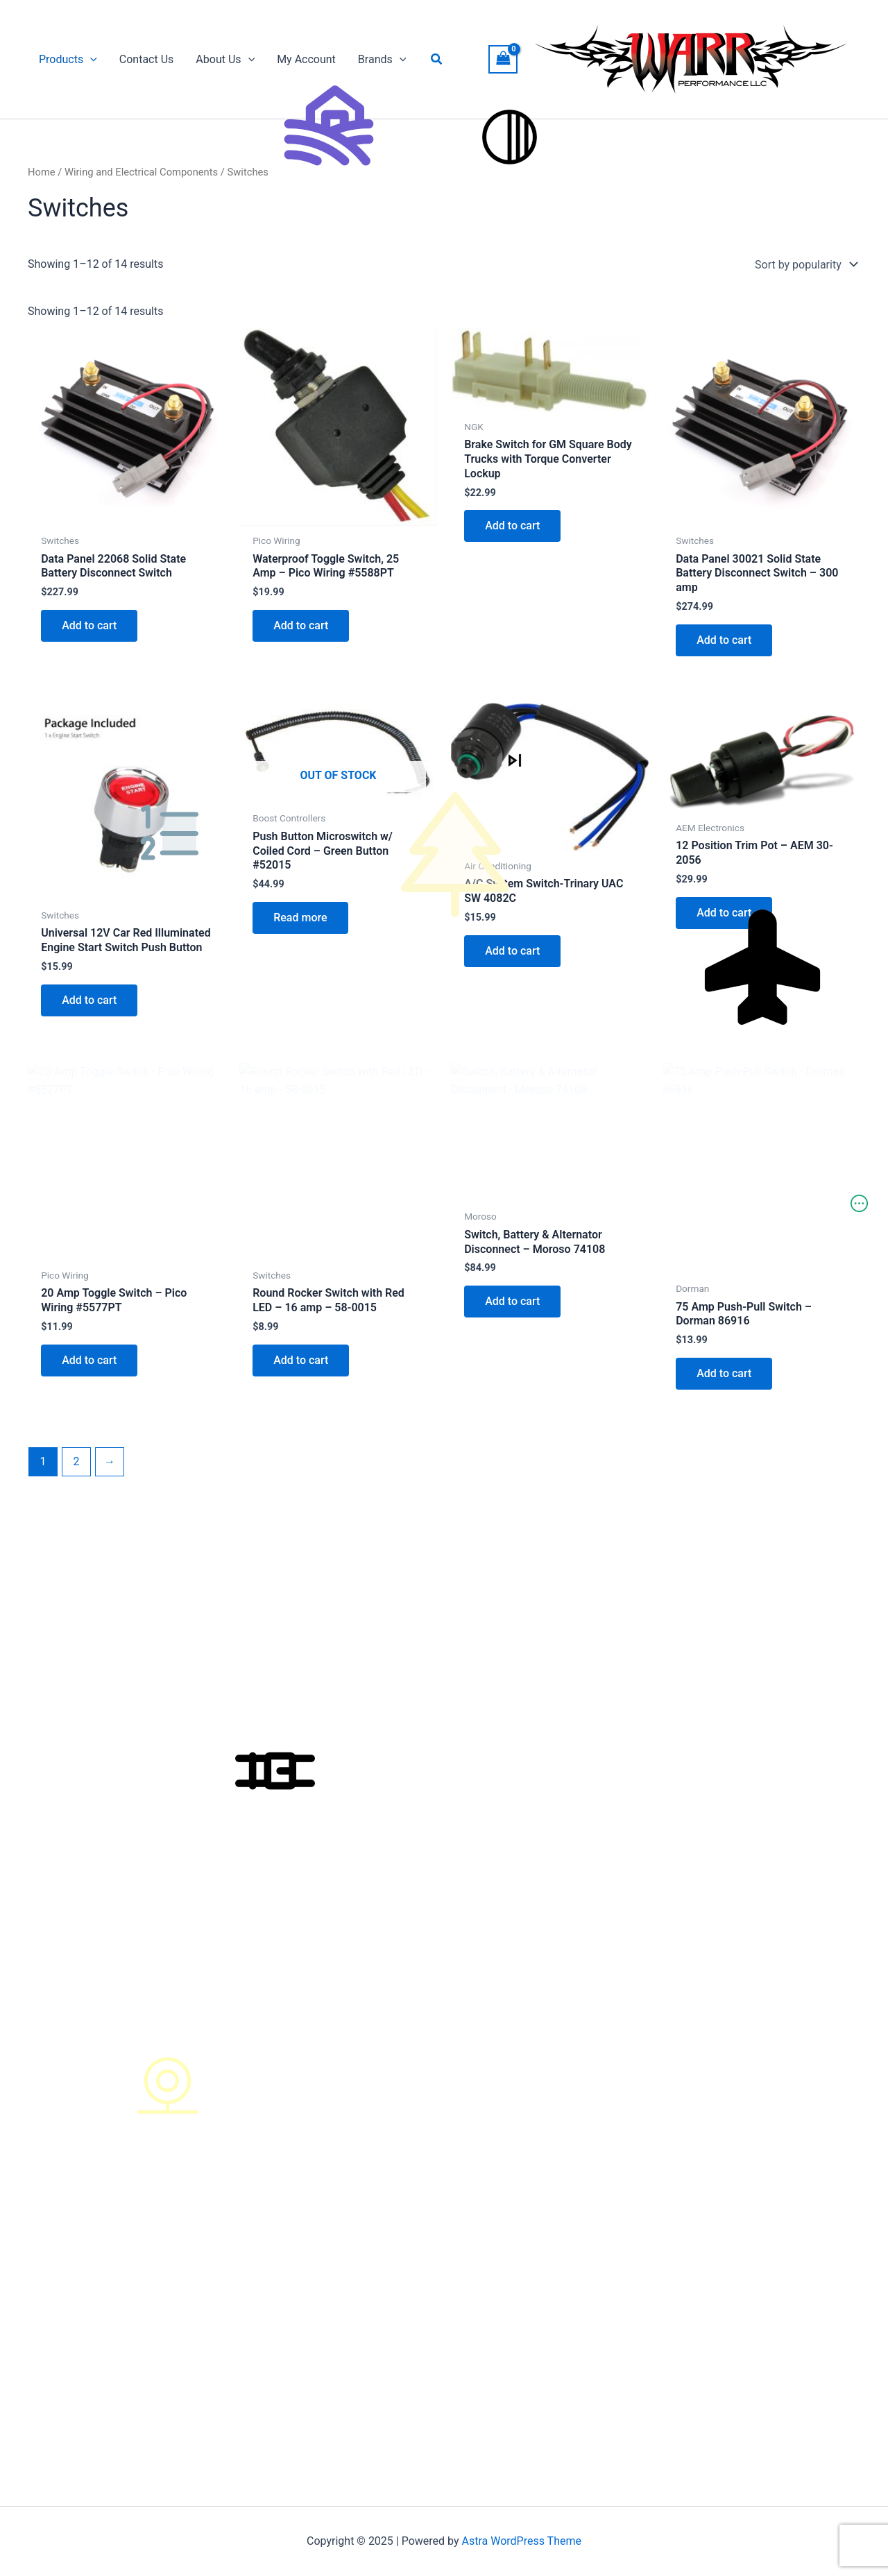 This screenshot has height=2576, width=888. What do you see at coordinates (169, 833) in the screenshot?
I see `create a numbered list` at bounding box center [169, 833].